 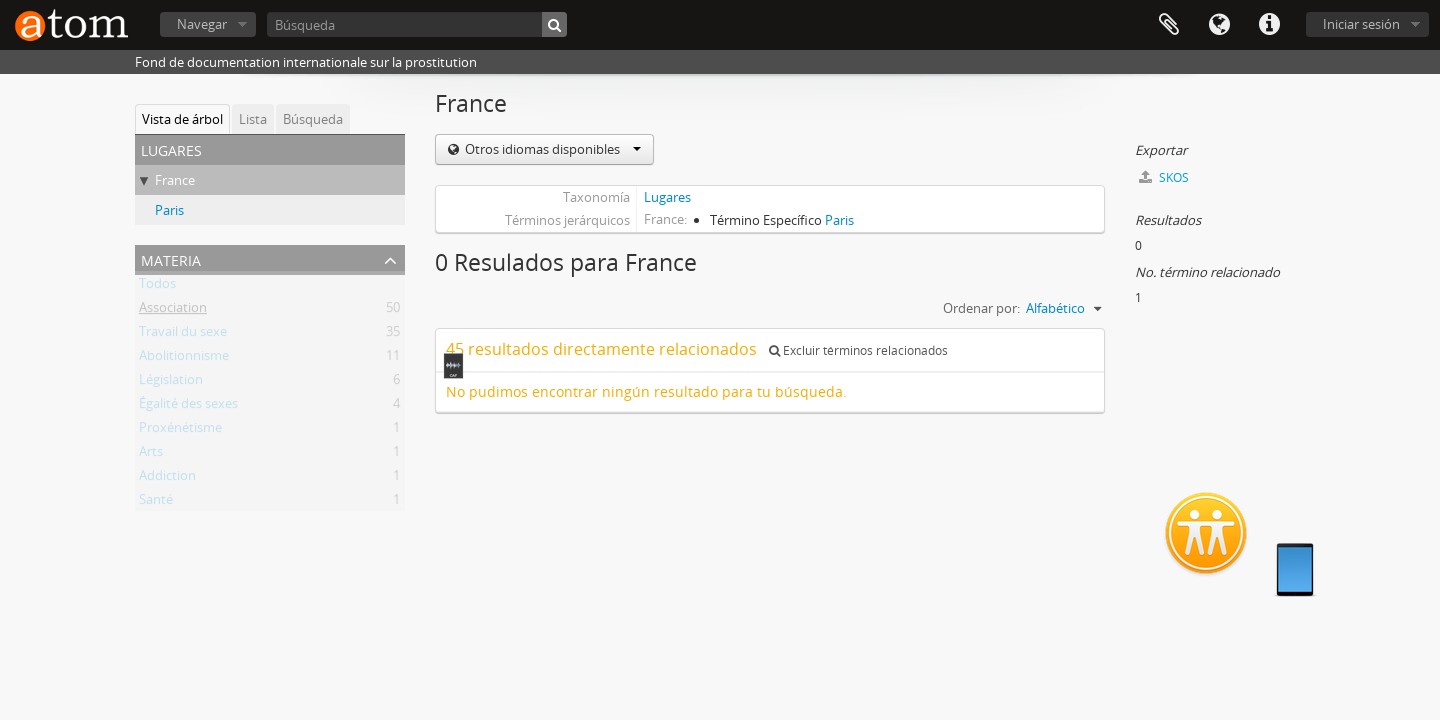 I want to click on a core audio format (.caf) file in GarageBand, so click(x=453, y=366).